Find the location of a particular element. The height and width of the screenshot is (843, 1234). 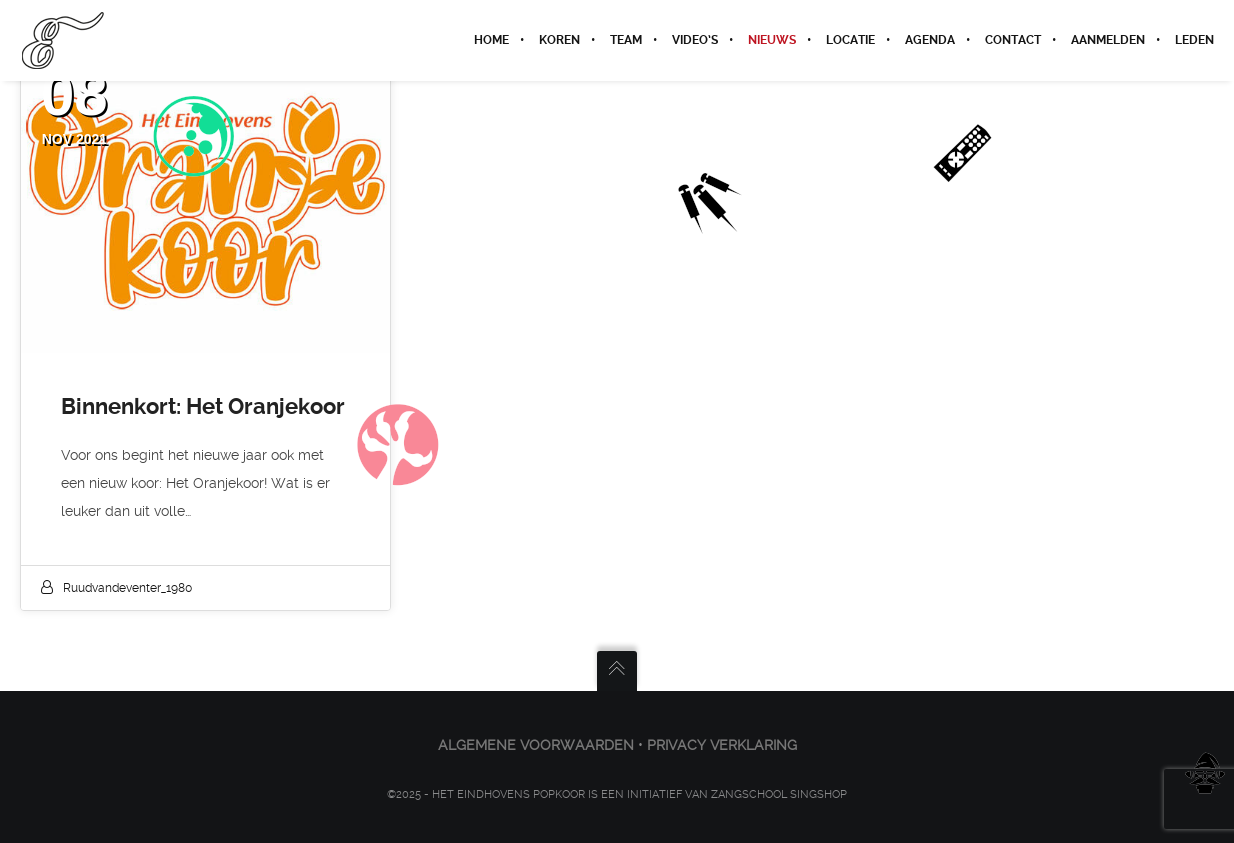

activate midnight claw ability is located at coordinates (398, 445).